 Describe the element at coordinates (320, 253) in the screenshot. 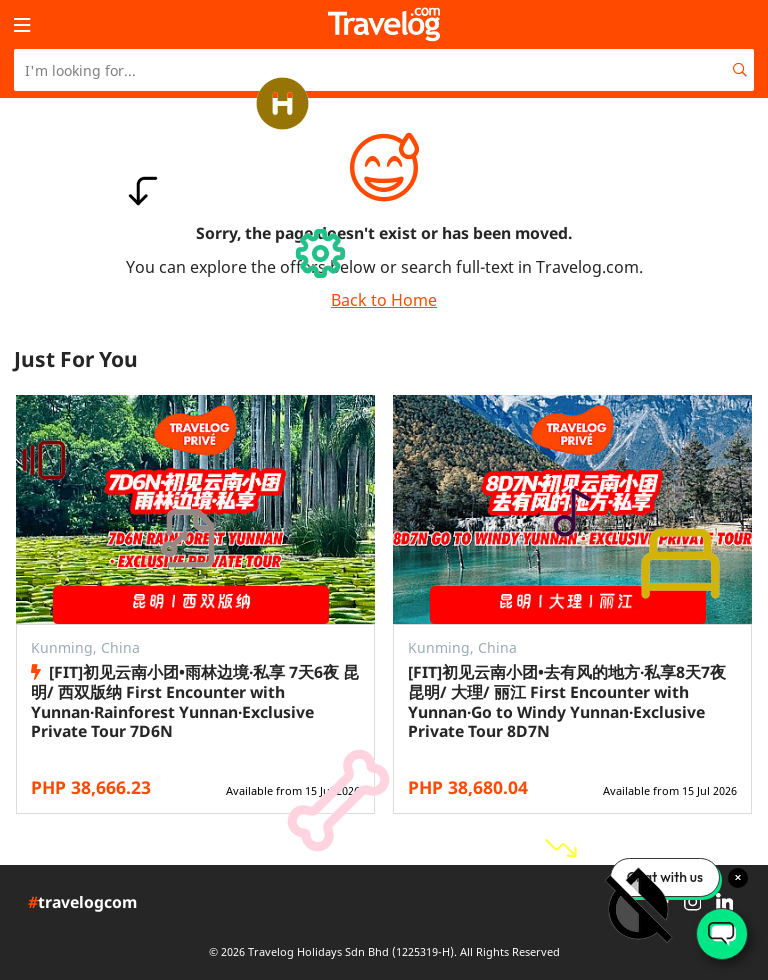

I see `access app settings` at that location.